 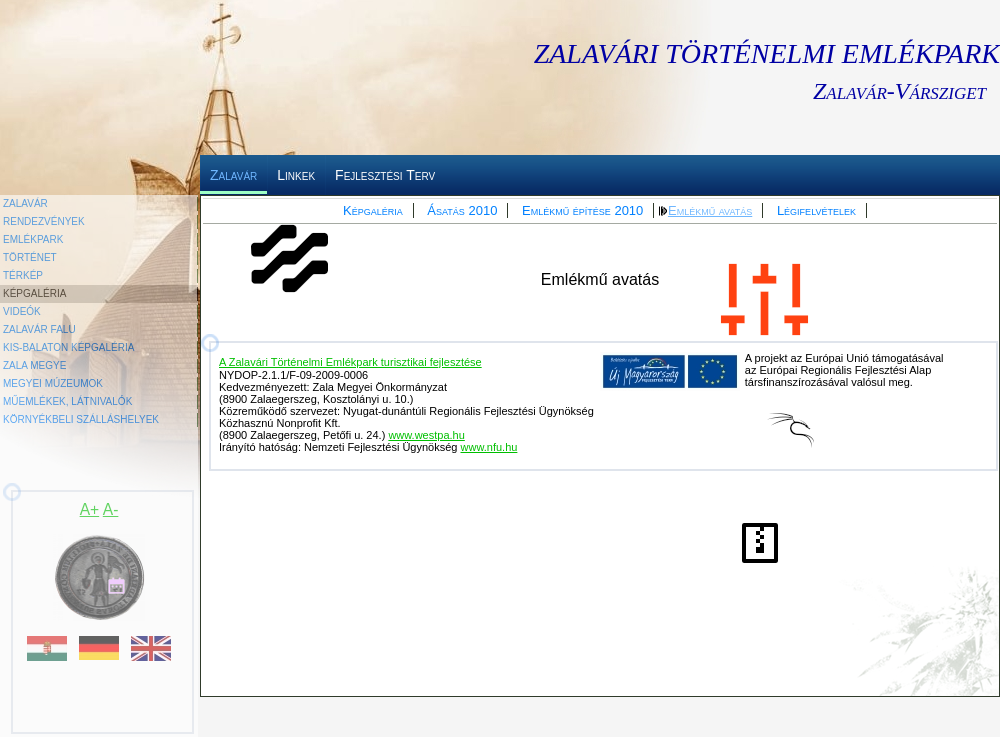 What do you see at coordinates (760, 543) in the screenshot?
I see `view or open a compressed zip file` at bounding box center [760, 543].